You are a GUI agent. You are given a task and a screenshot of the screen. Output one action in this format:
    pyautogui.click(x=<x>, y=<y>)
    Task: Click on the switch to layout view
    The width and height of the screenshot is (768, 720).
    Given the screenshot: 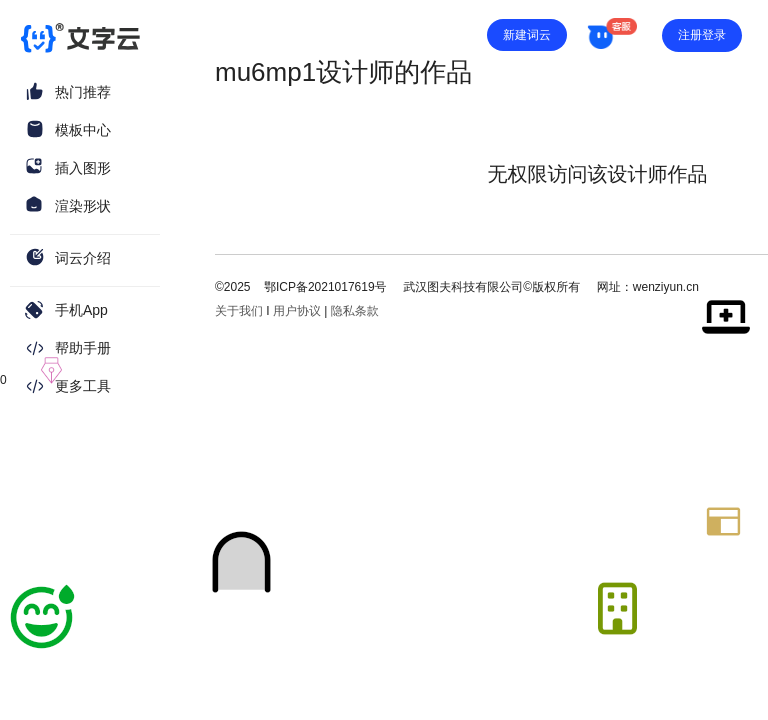 What is the action you would take?
    pyautogui.click(x=723, y=521)
    